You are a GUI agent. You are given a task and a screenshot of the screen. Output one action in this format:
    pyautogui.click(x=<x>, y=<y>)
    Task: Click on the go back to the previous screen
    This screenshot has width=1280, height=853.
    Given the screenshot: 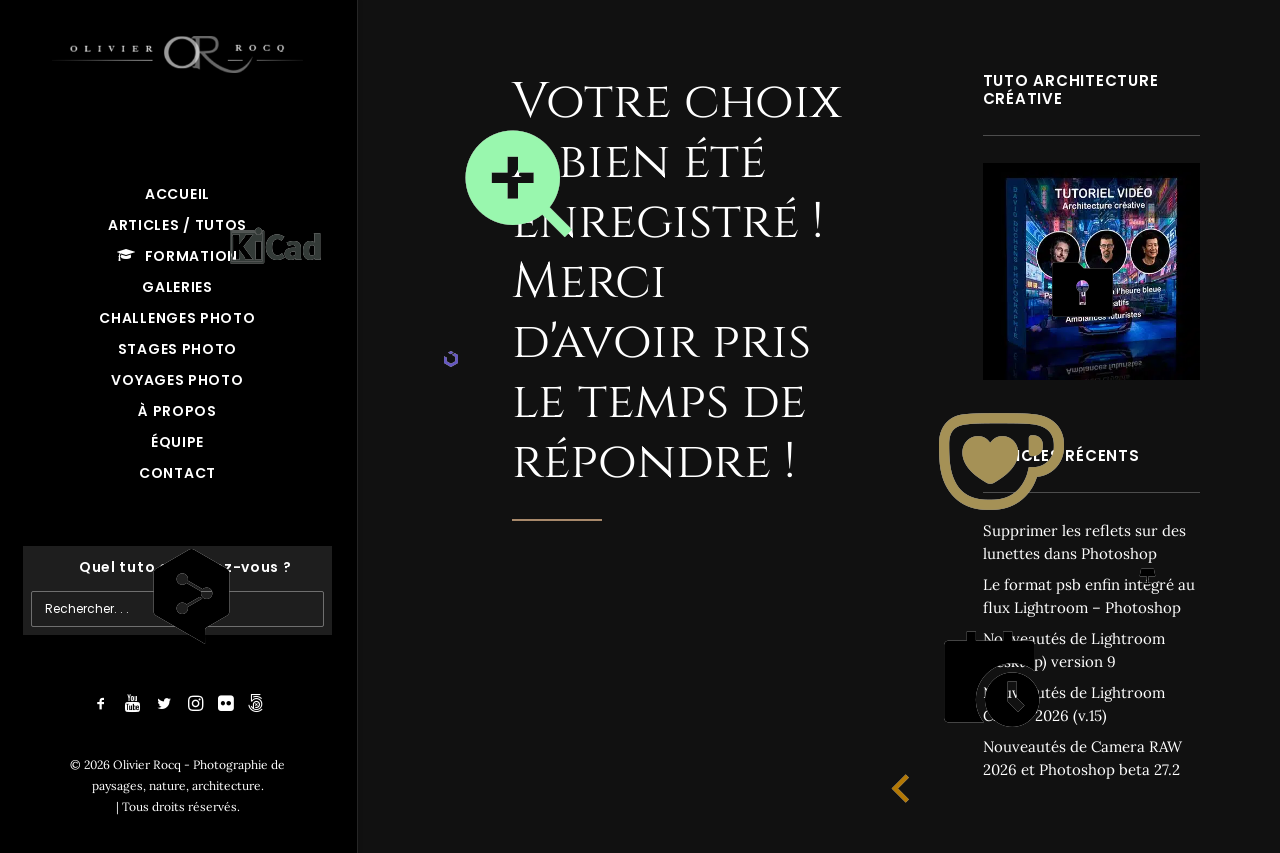 What is the action you would take?
    pyautogui.click(x=900, y=788)
    